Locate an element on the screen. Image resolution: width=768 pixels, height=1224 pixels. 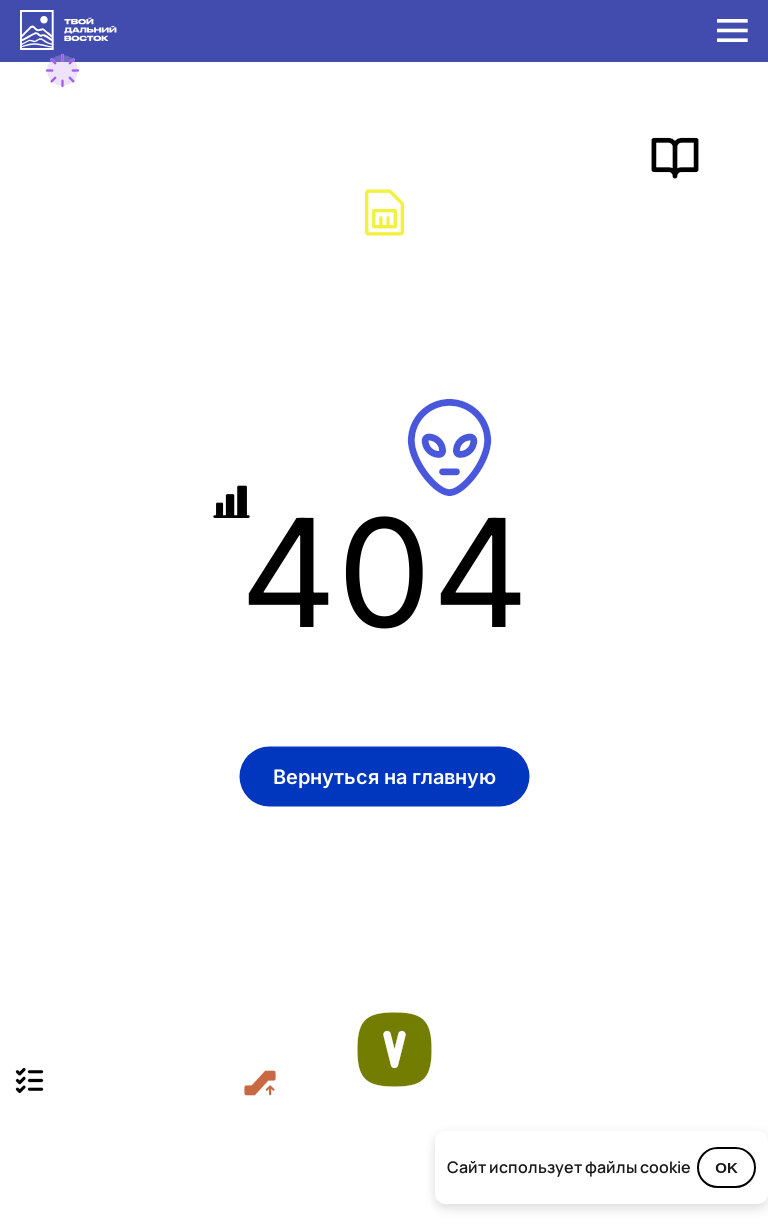
indicates a verified status or badge is located at coordinates (394, 1049).